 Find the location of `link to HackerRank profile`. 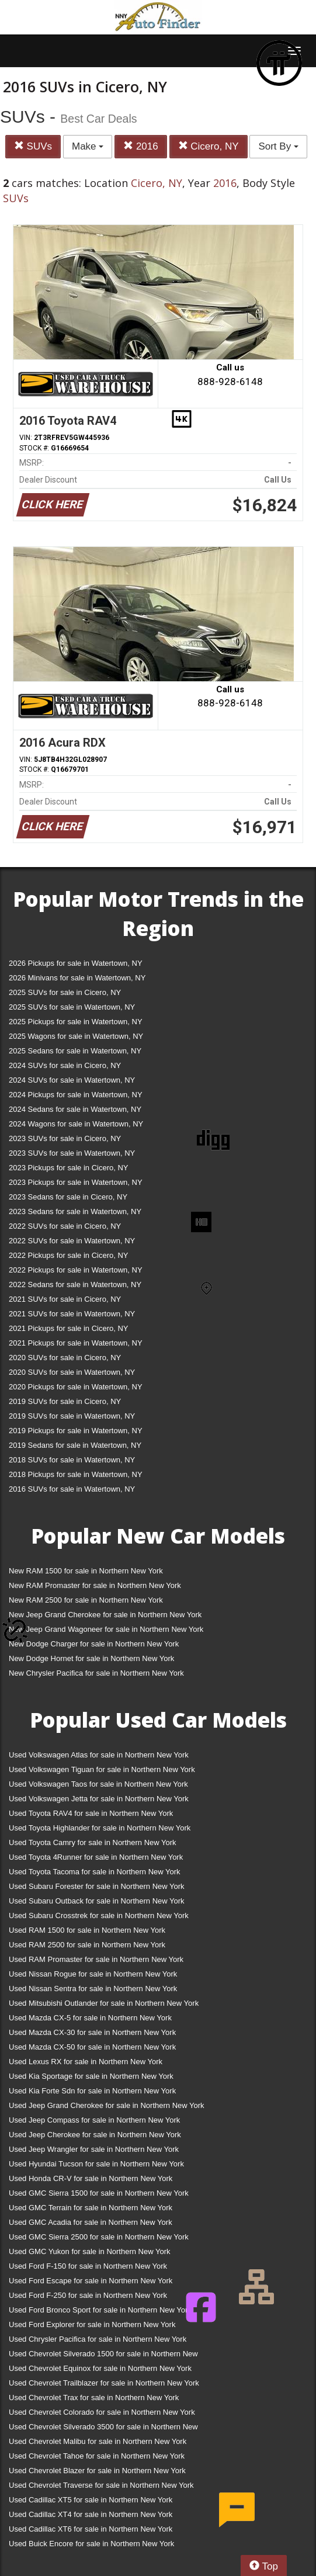

link to HackerRank profile is located at coordinates (201, 1222).